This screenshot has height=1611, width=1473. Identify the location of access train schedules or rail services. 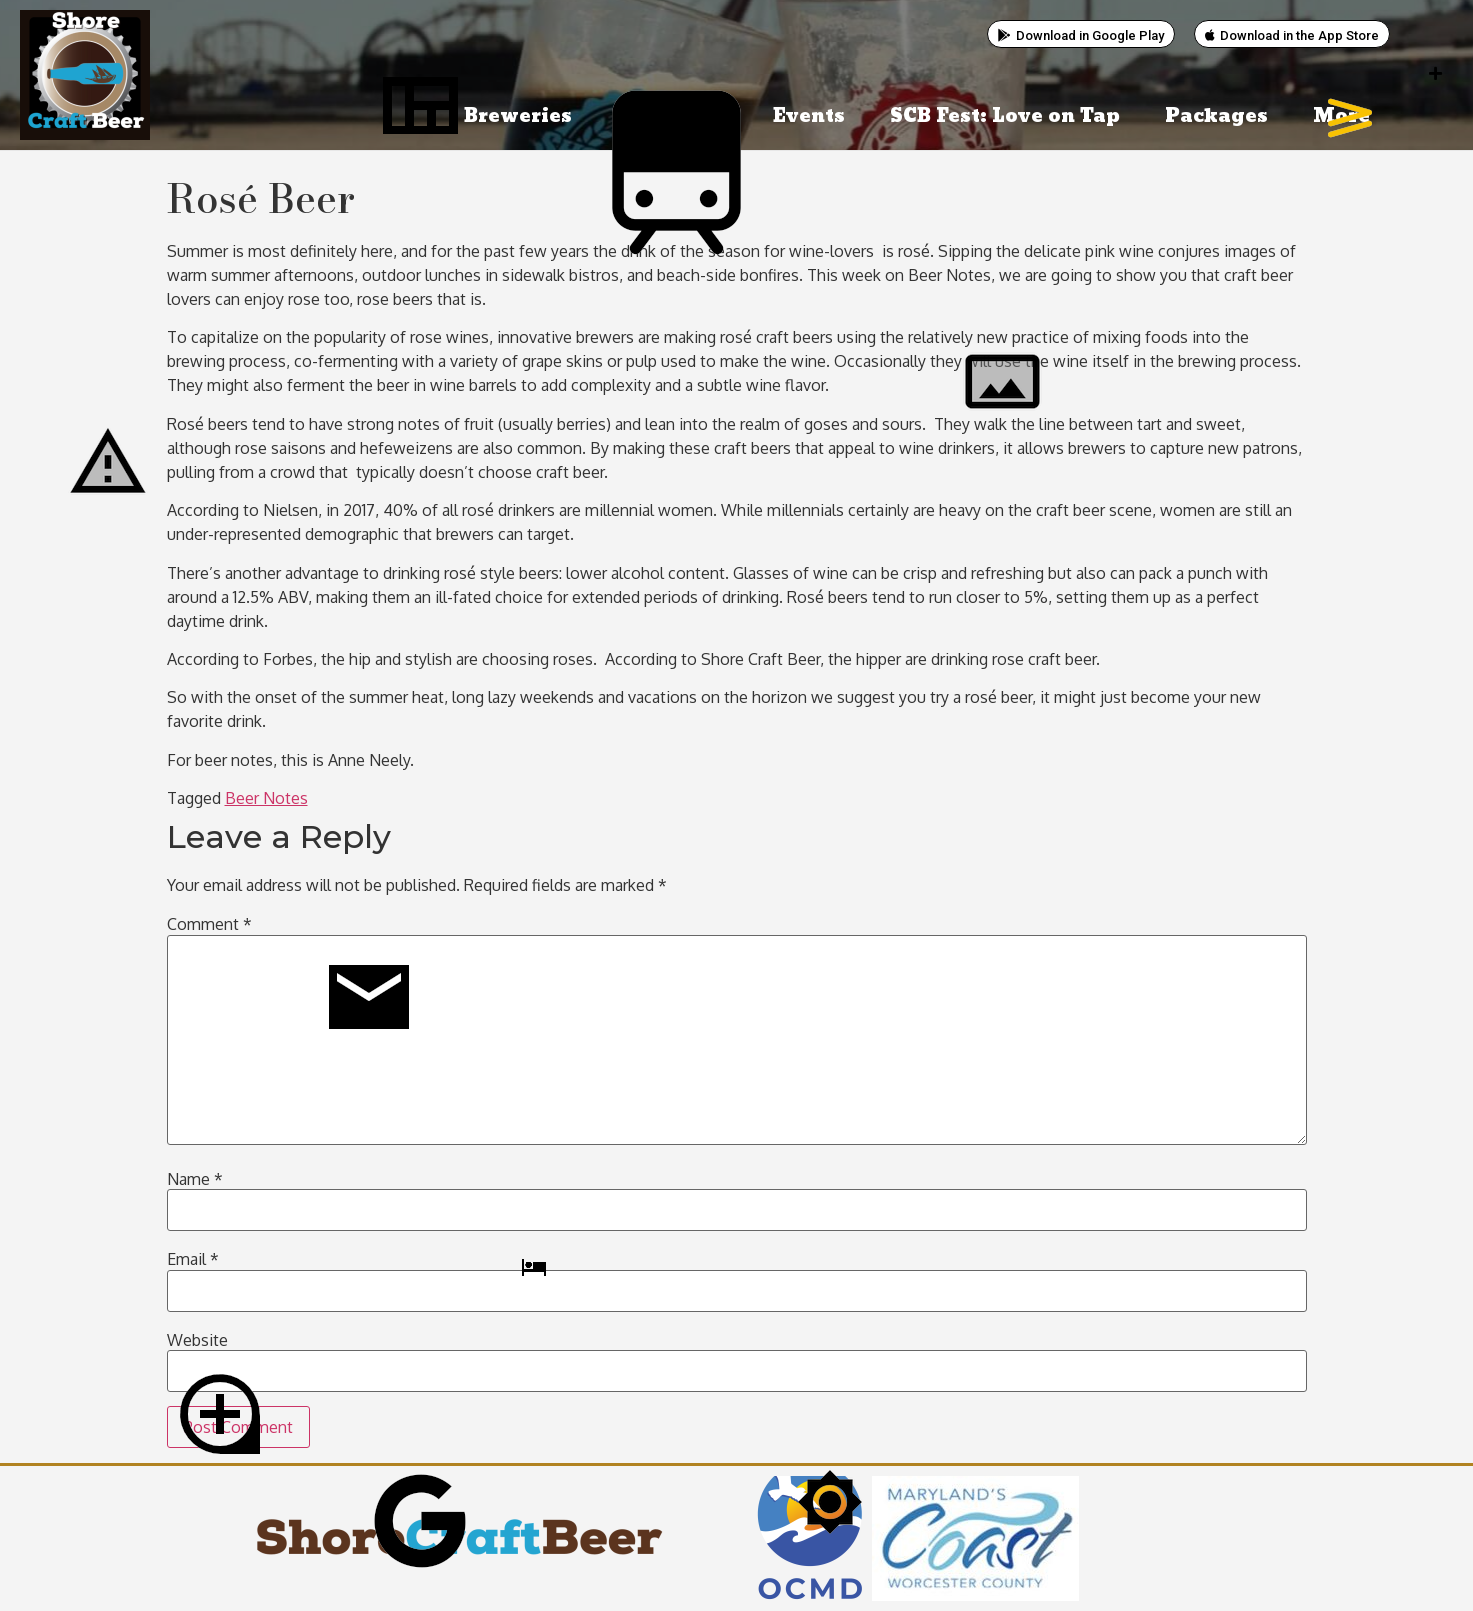
(676, 166).